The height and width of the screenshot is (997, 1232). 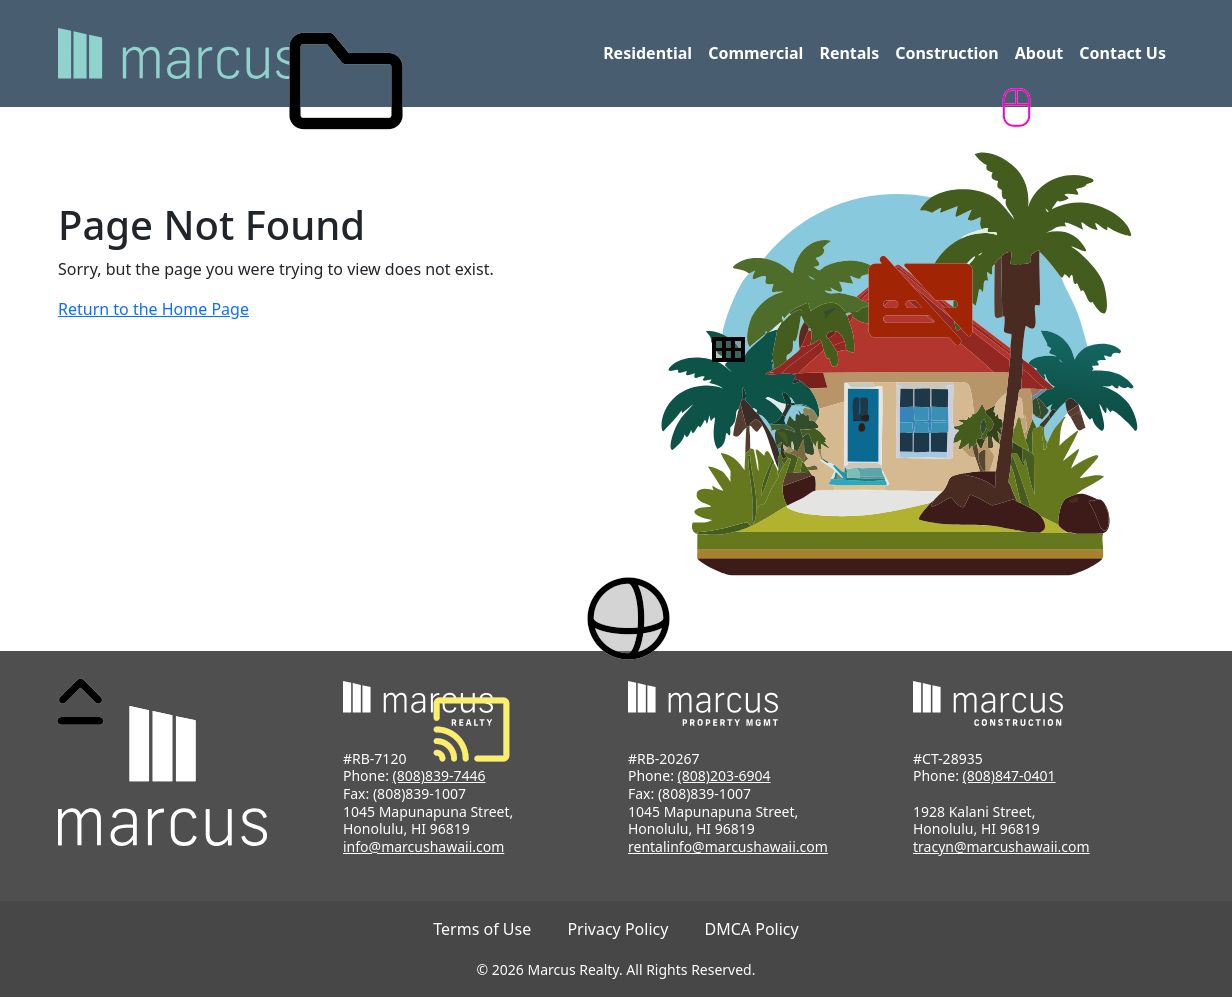 I want to click on access global or worldwide settings, so click(x=628, y=618).